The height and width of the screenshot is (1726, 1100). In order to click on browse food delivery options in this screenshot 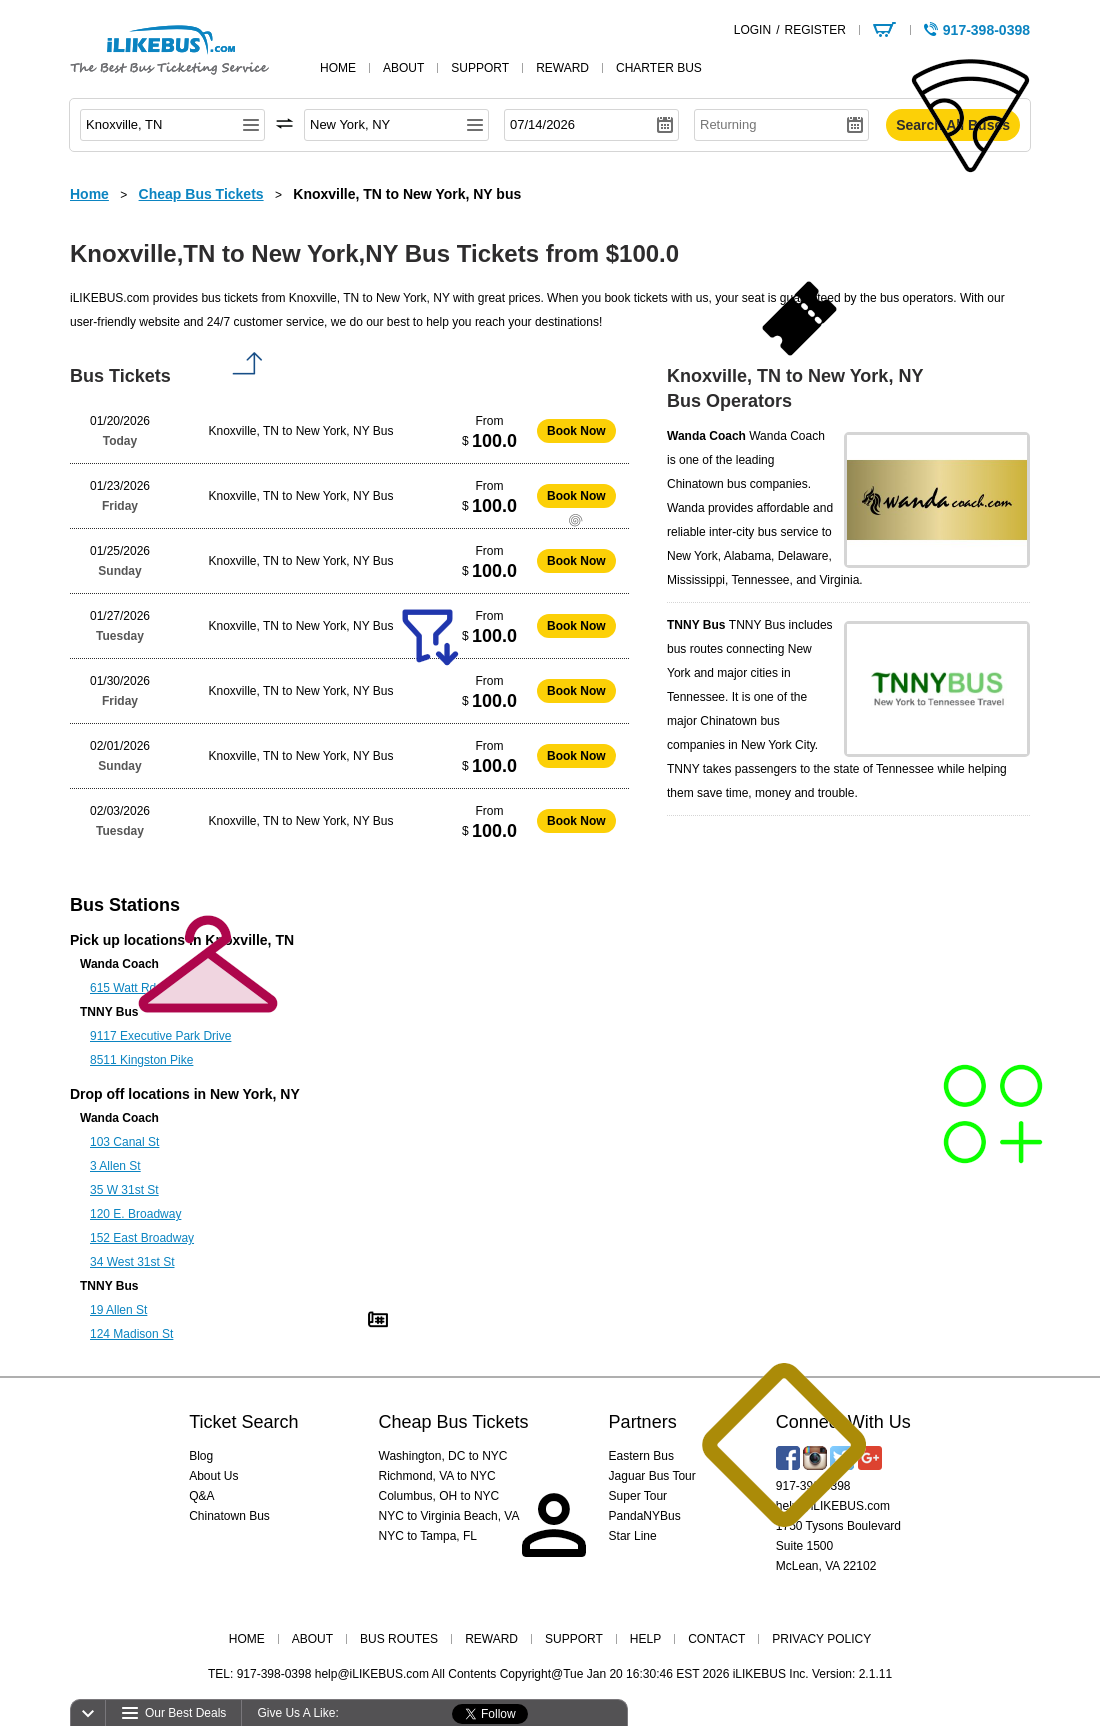, I will do `click(970, 113)`.